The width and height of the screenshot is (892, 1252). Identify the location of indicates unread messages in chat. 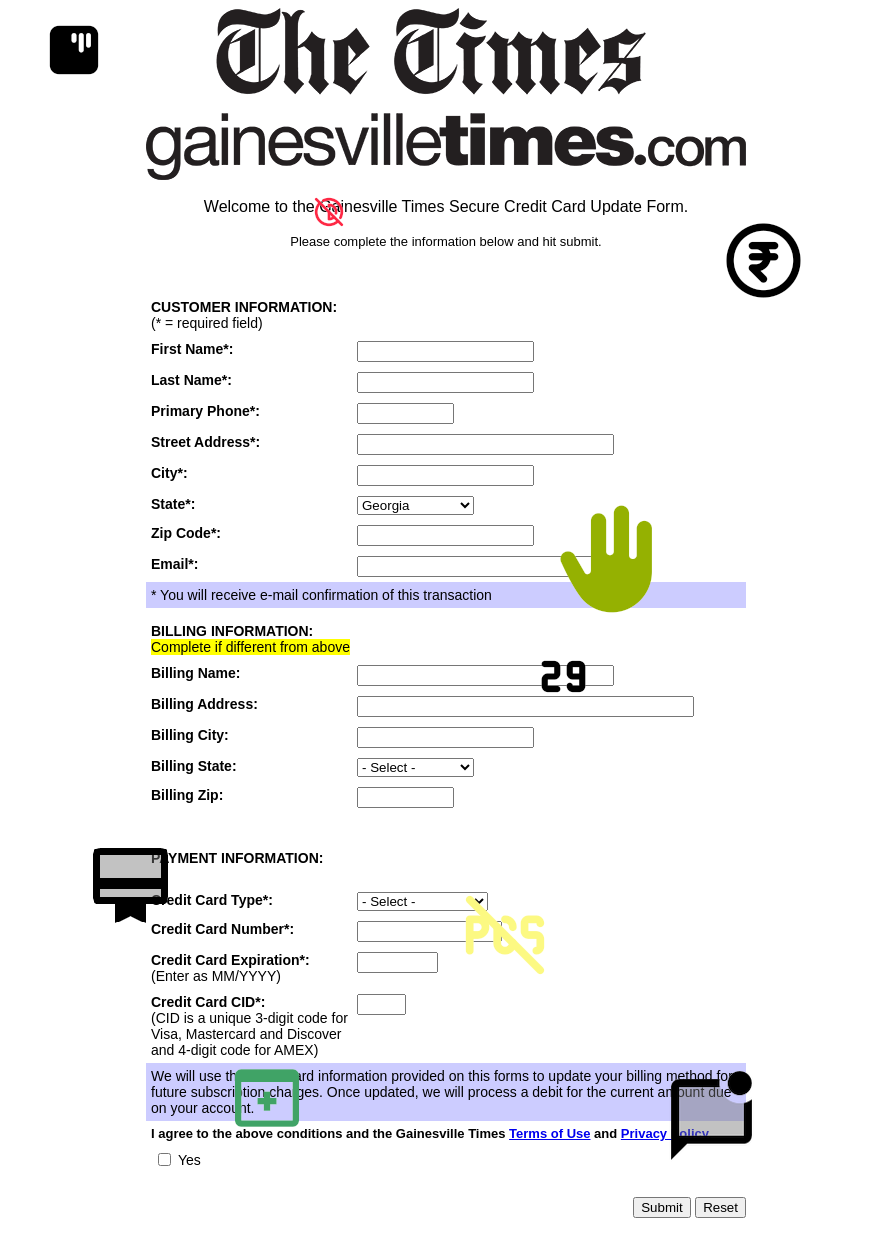
(711, 1119).